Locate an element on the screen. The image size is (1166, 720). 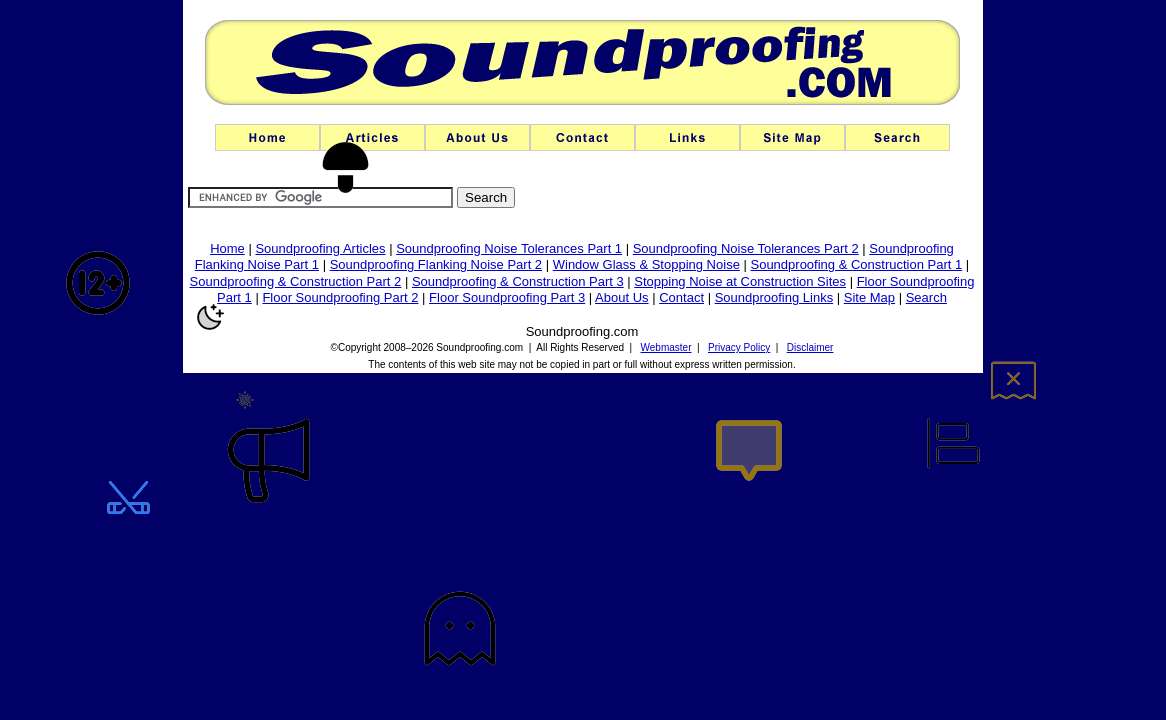
view hockey scores or sports updates is located at coordinates (128, 497).